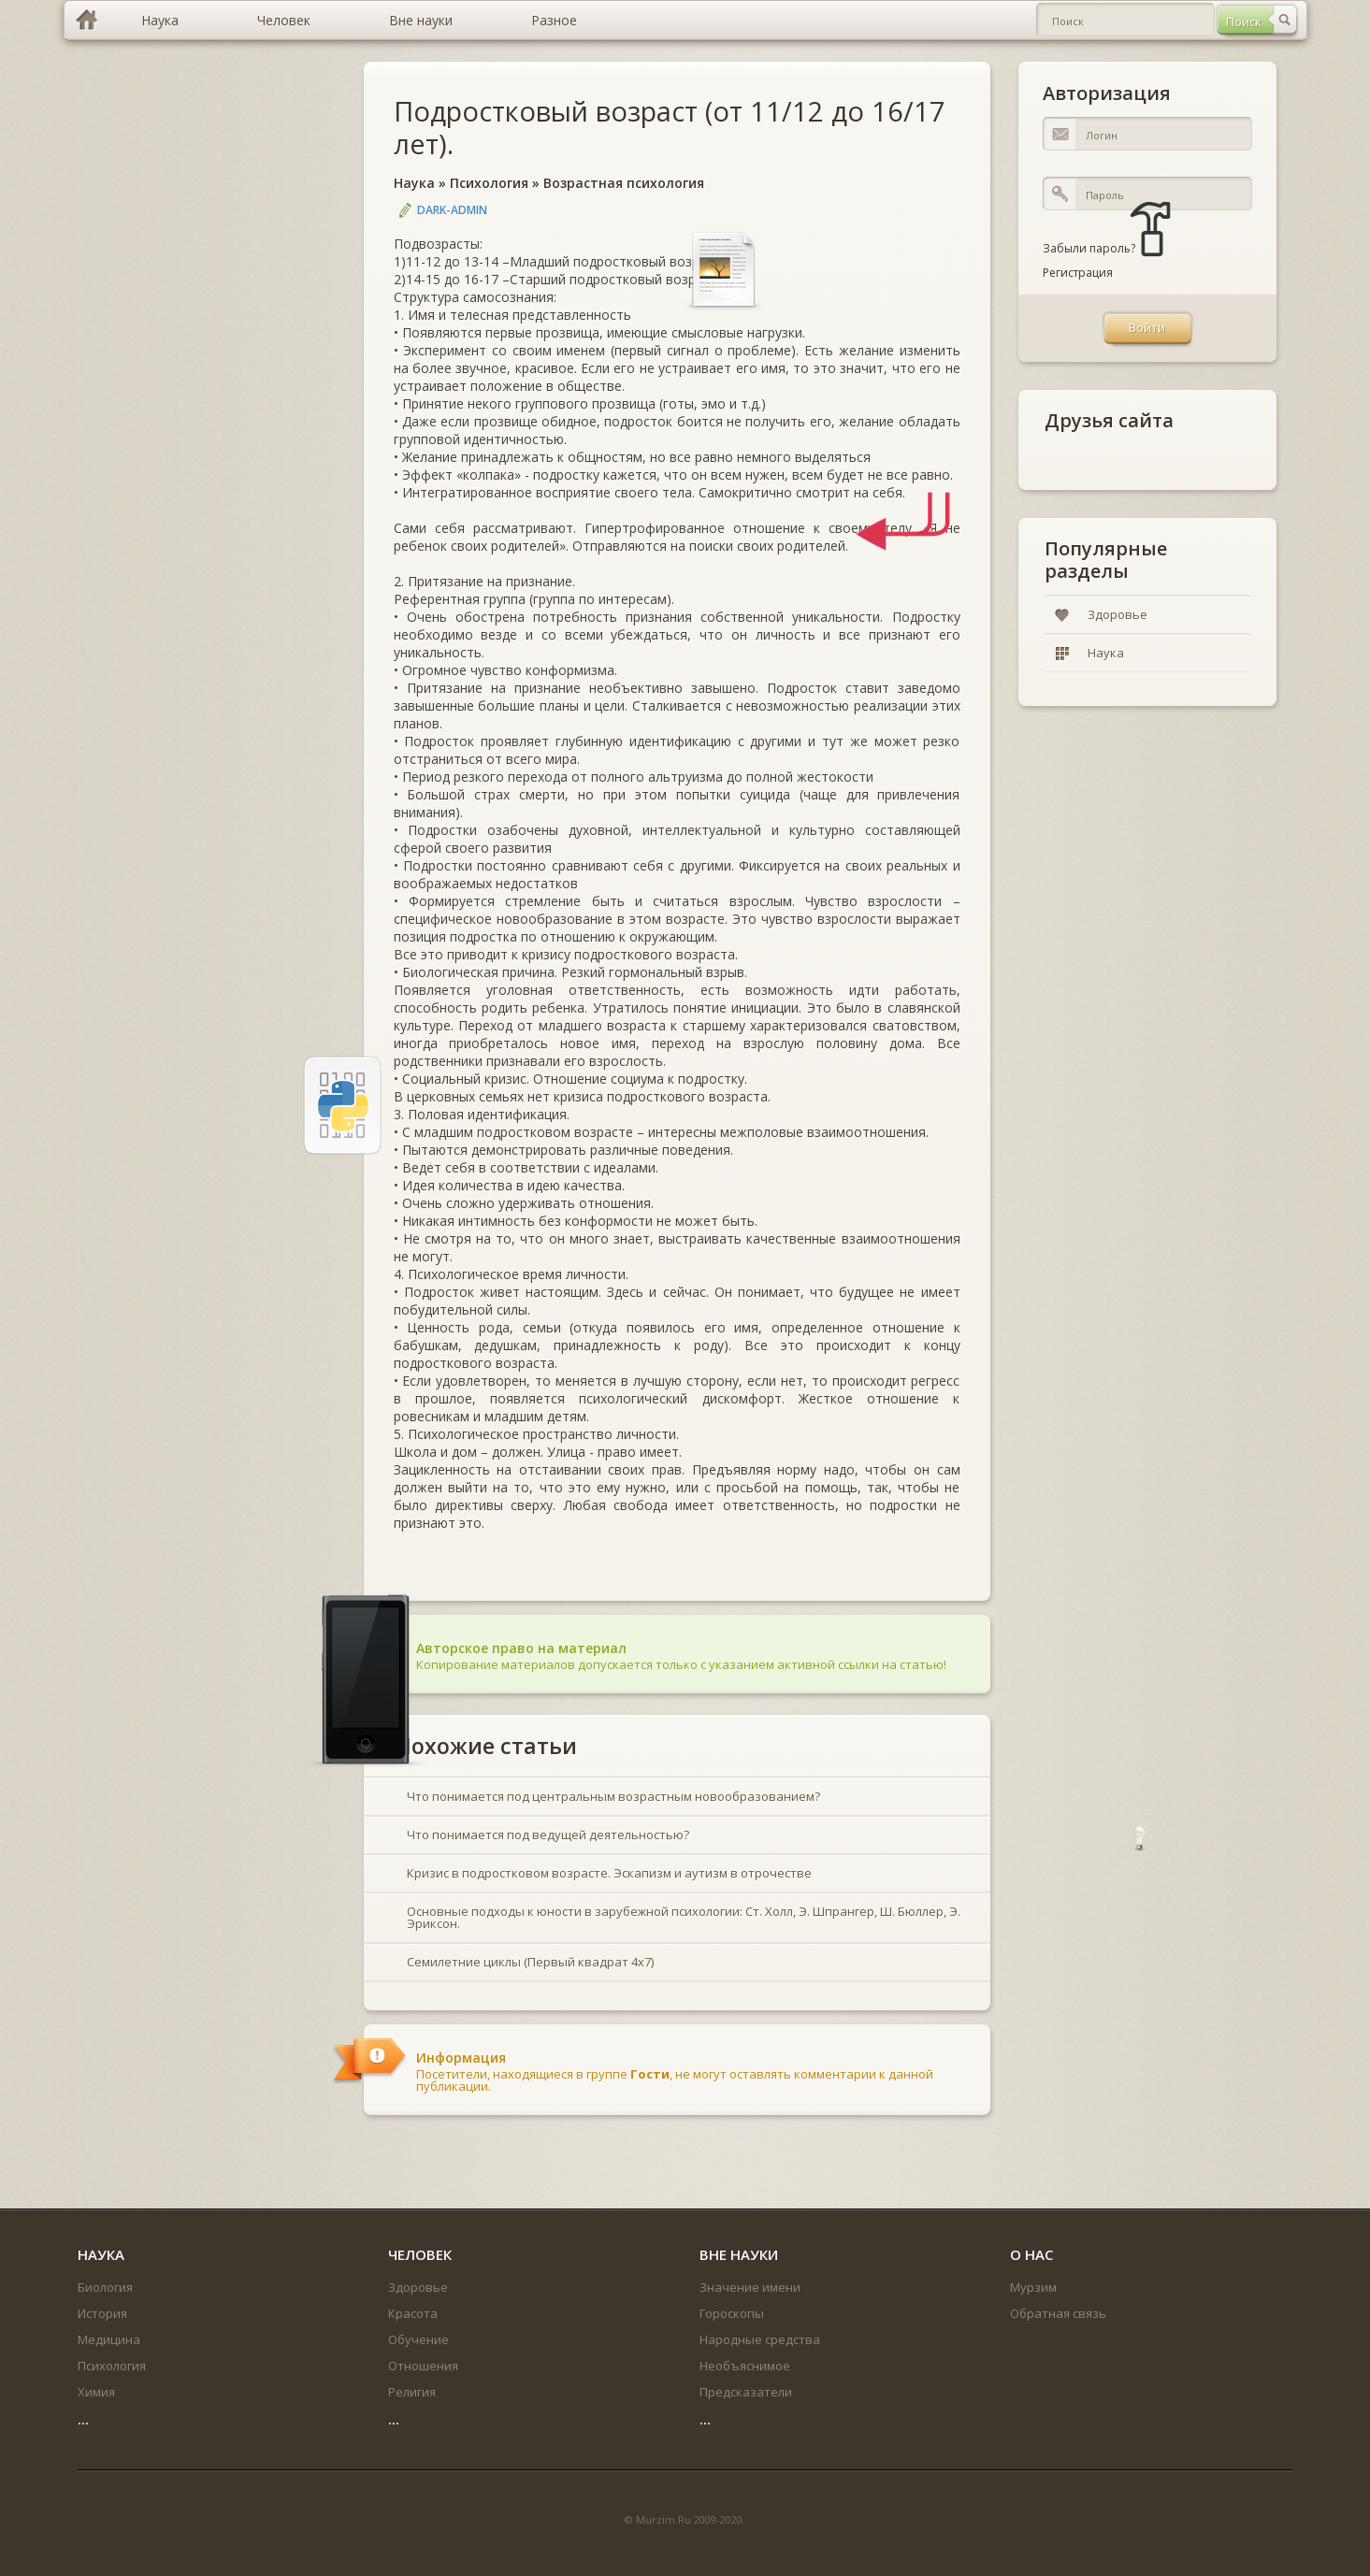 The height and width of the screenshot is (2576, 1370). What do you see at coordinates (1152, 231) in the screenshot?
I see `access developer tools` at bounding box center [1152, 231].